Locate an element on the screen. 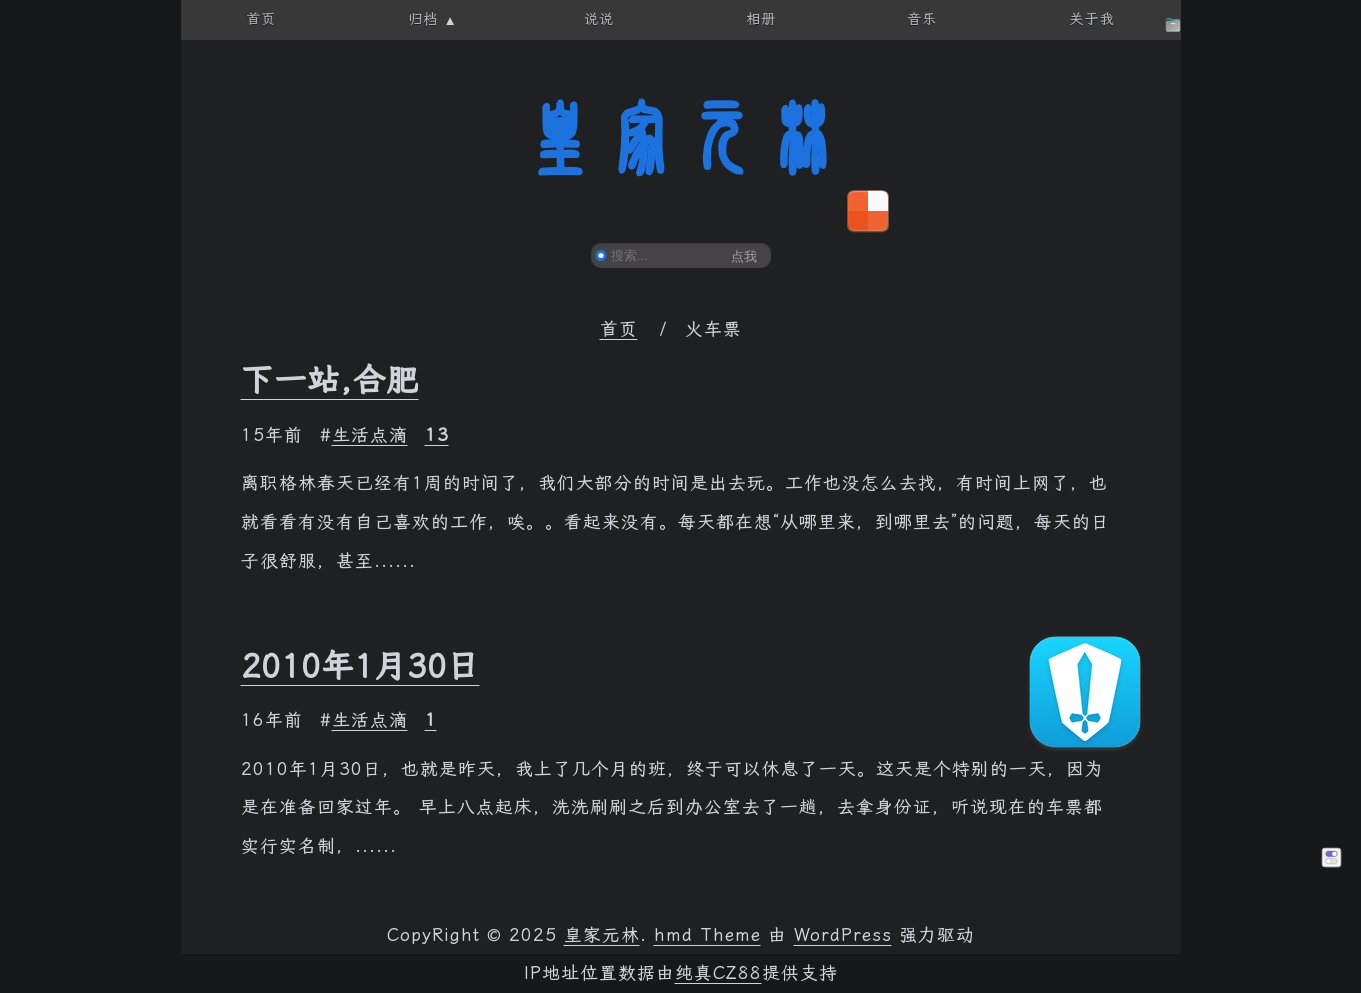 This screenshot has height=993, width=1361. switch to the top-right workspace is located at coordinates (868, 211).